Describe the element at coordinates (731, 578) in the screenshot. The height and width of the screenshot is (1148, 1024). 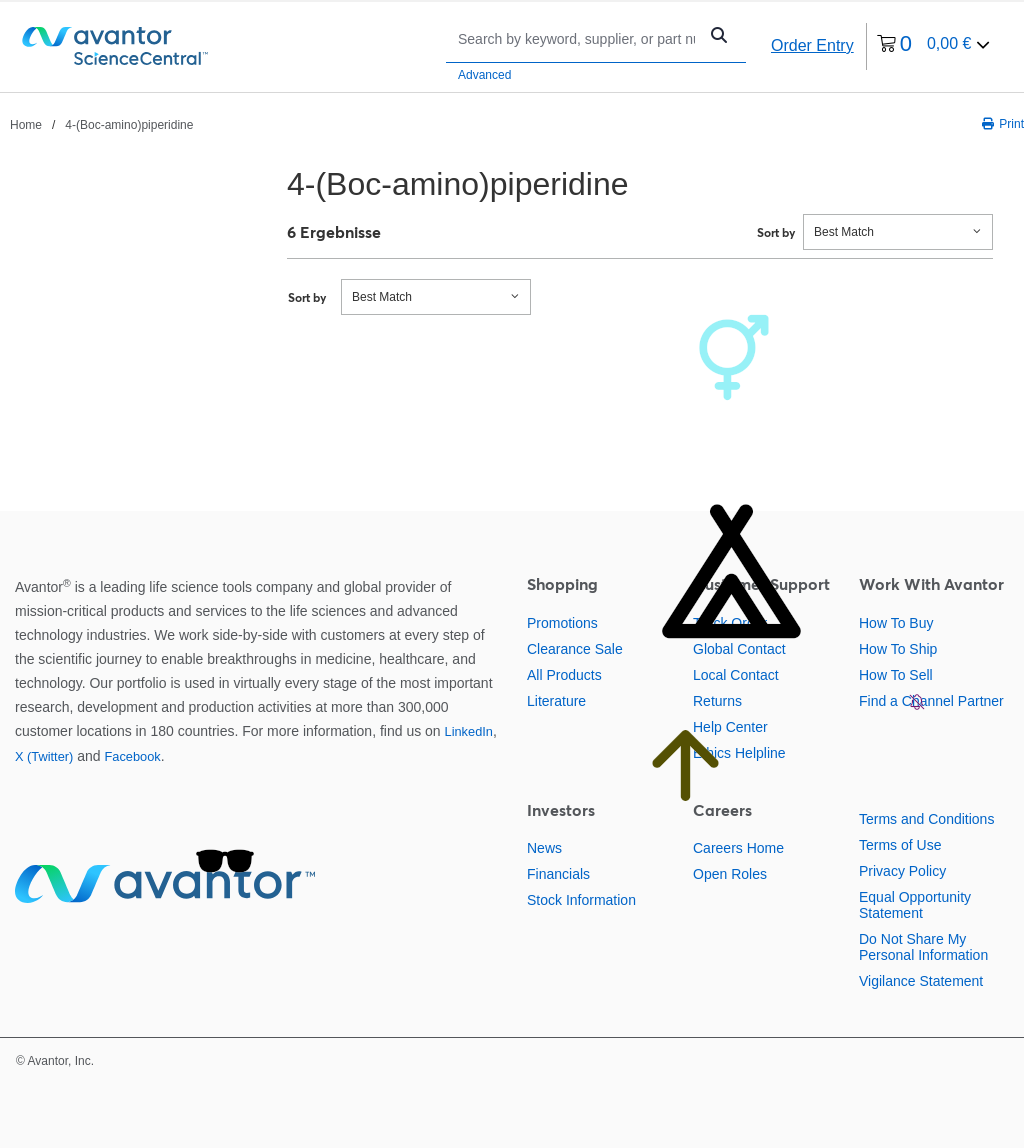
I see `access camping or outdoor activity features` at that location.